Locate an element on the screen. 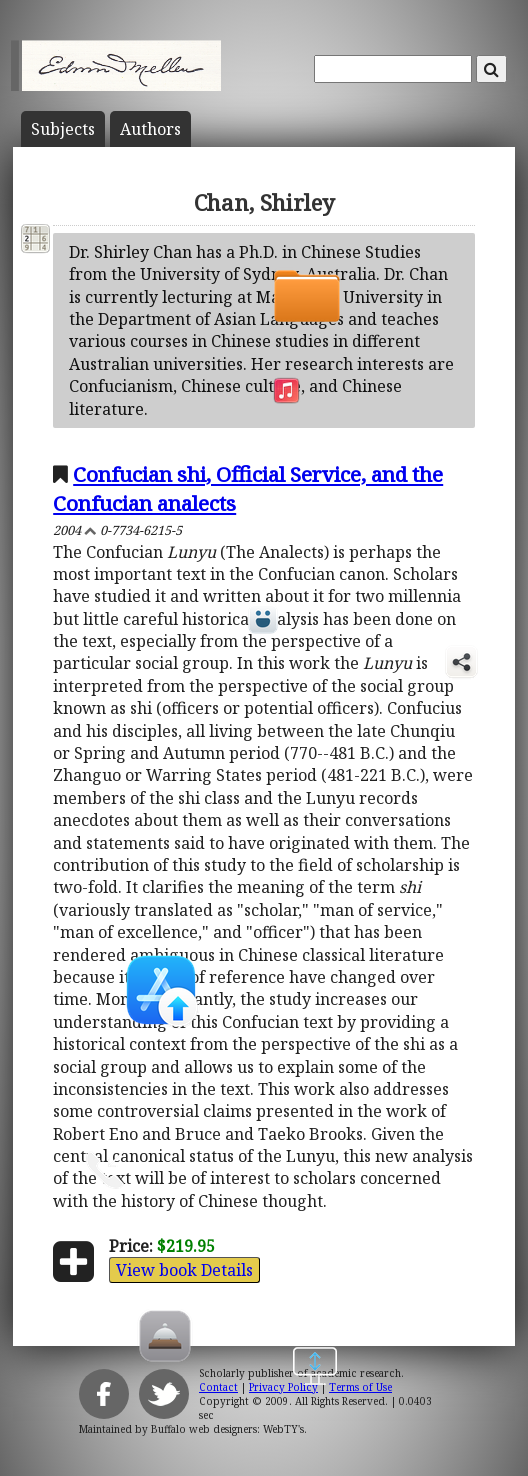 The height and width of the screenshot is (1476, 528). open the music app is located at coordinates (286, 390).